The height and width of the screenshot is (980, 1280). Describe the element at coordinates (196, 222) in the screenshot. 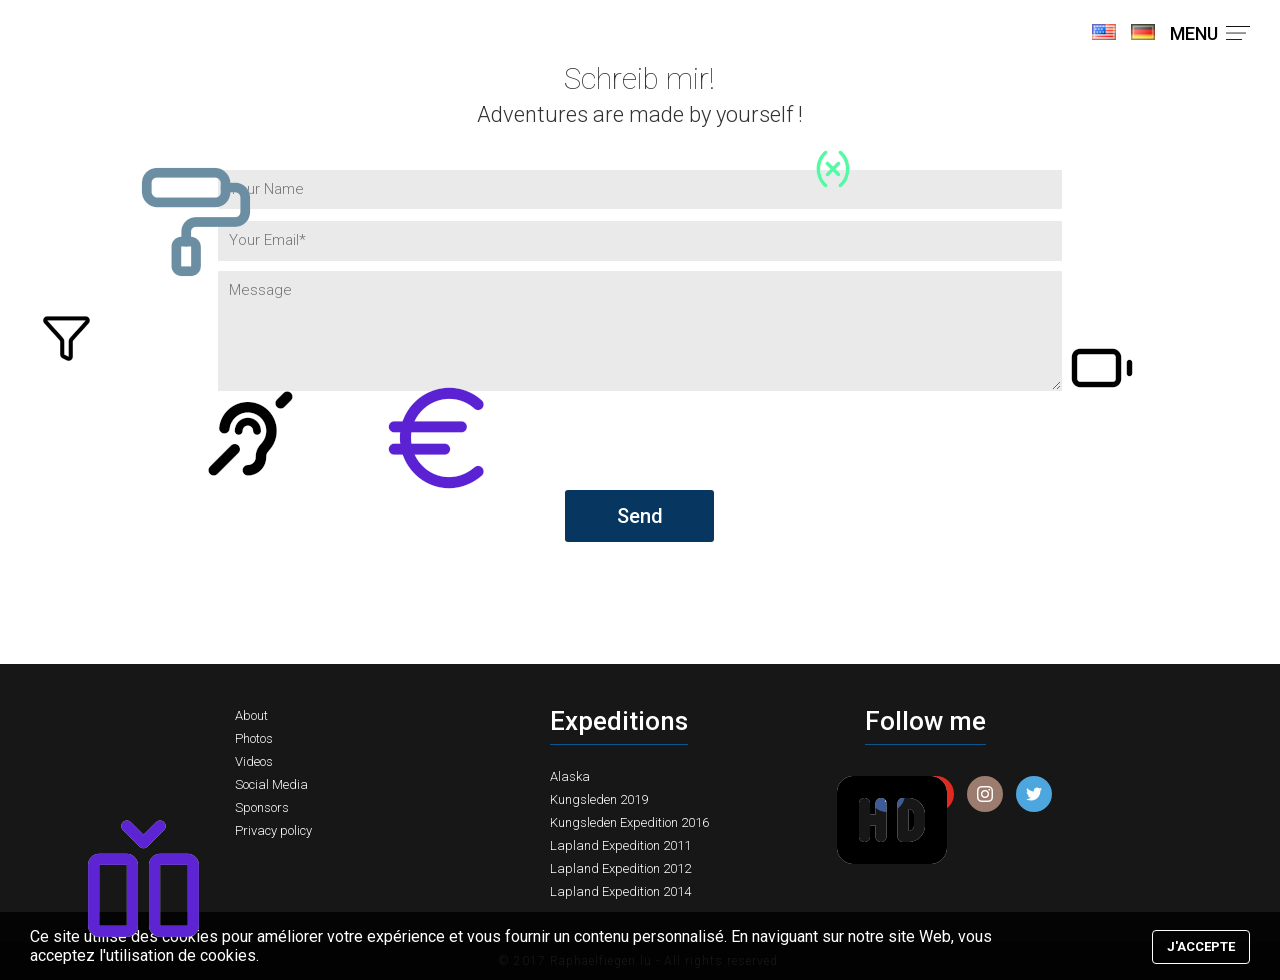

I see `customize theme or appearance settings` at that location.